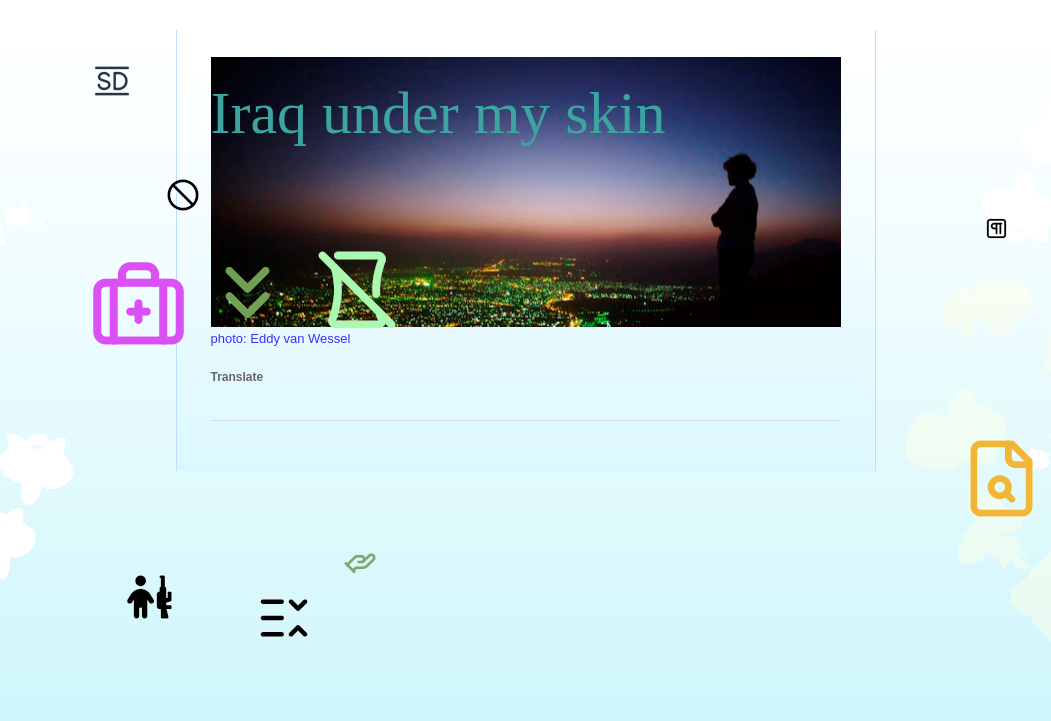  What do you see at coordinates (360, 562) in the screenshot?
I see `access help or support options` at bounding box center [360, 562].